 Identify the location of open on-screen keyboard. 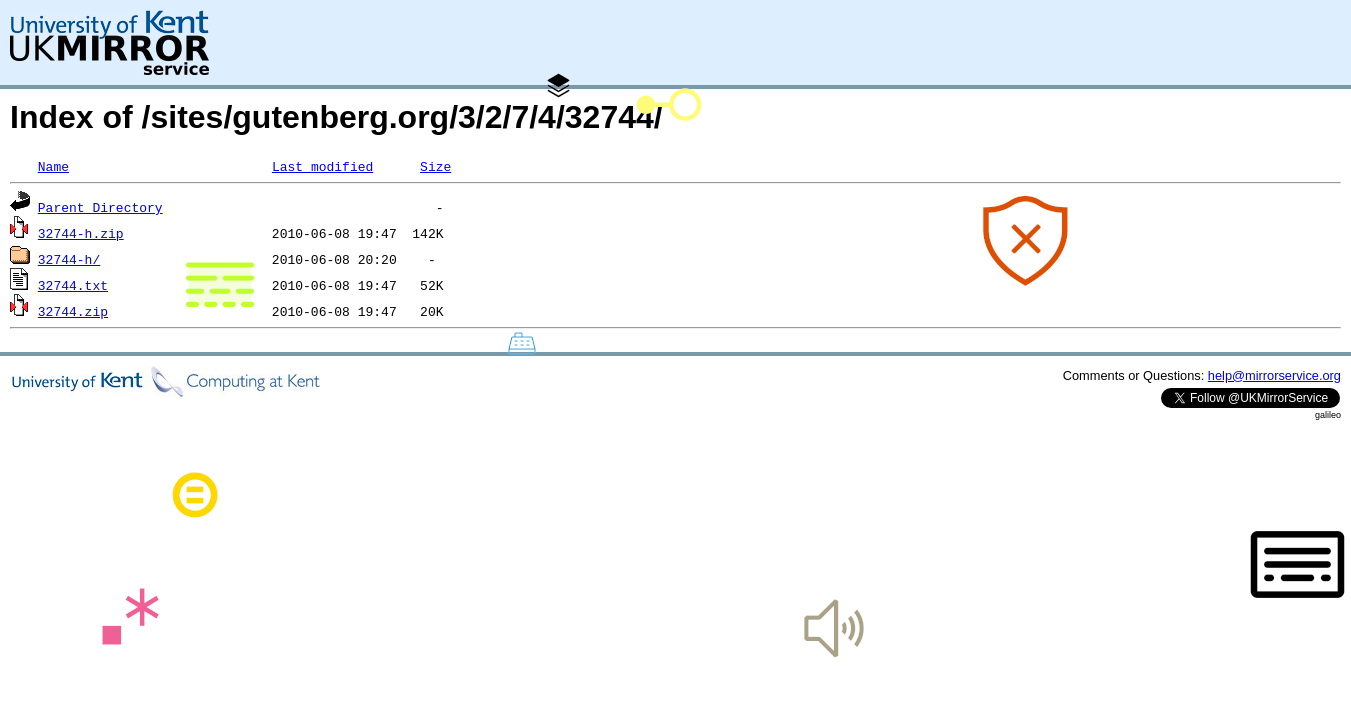
(1297, 564).